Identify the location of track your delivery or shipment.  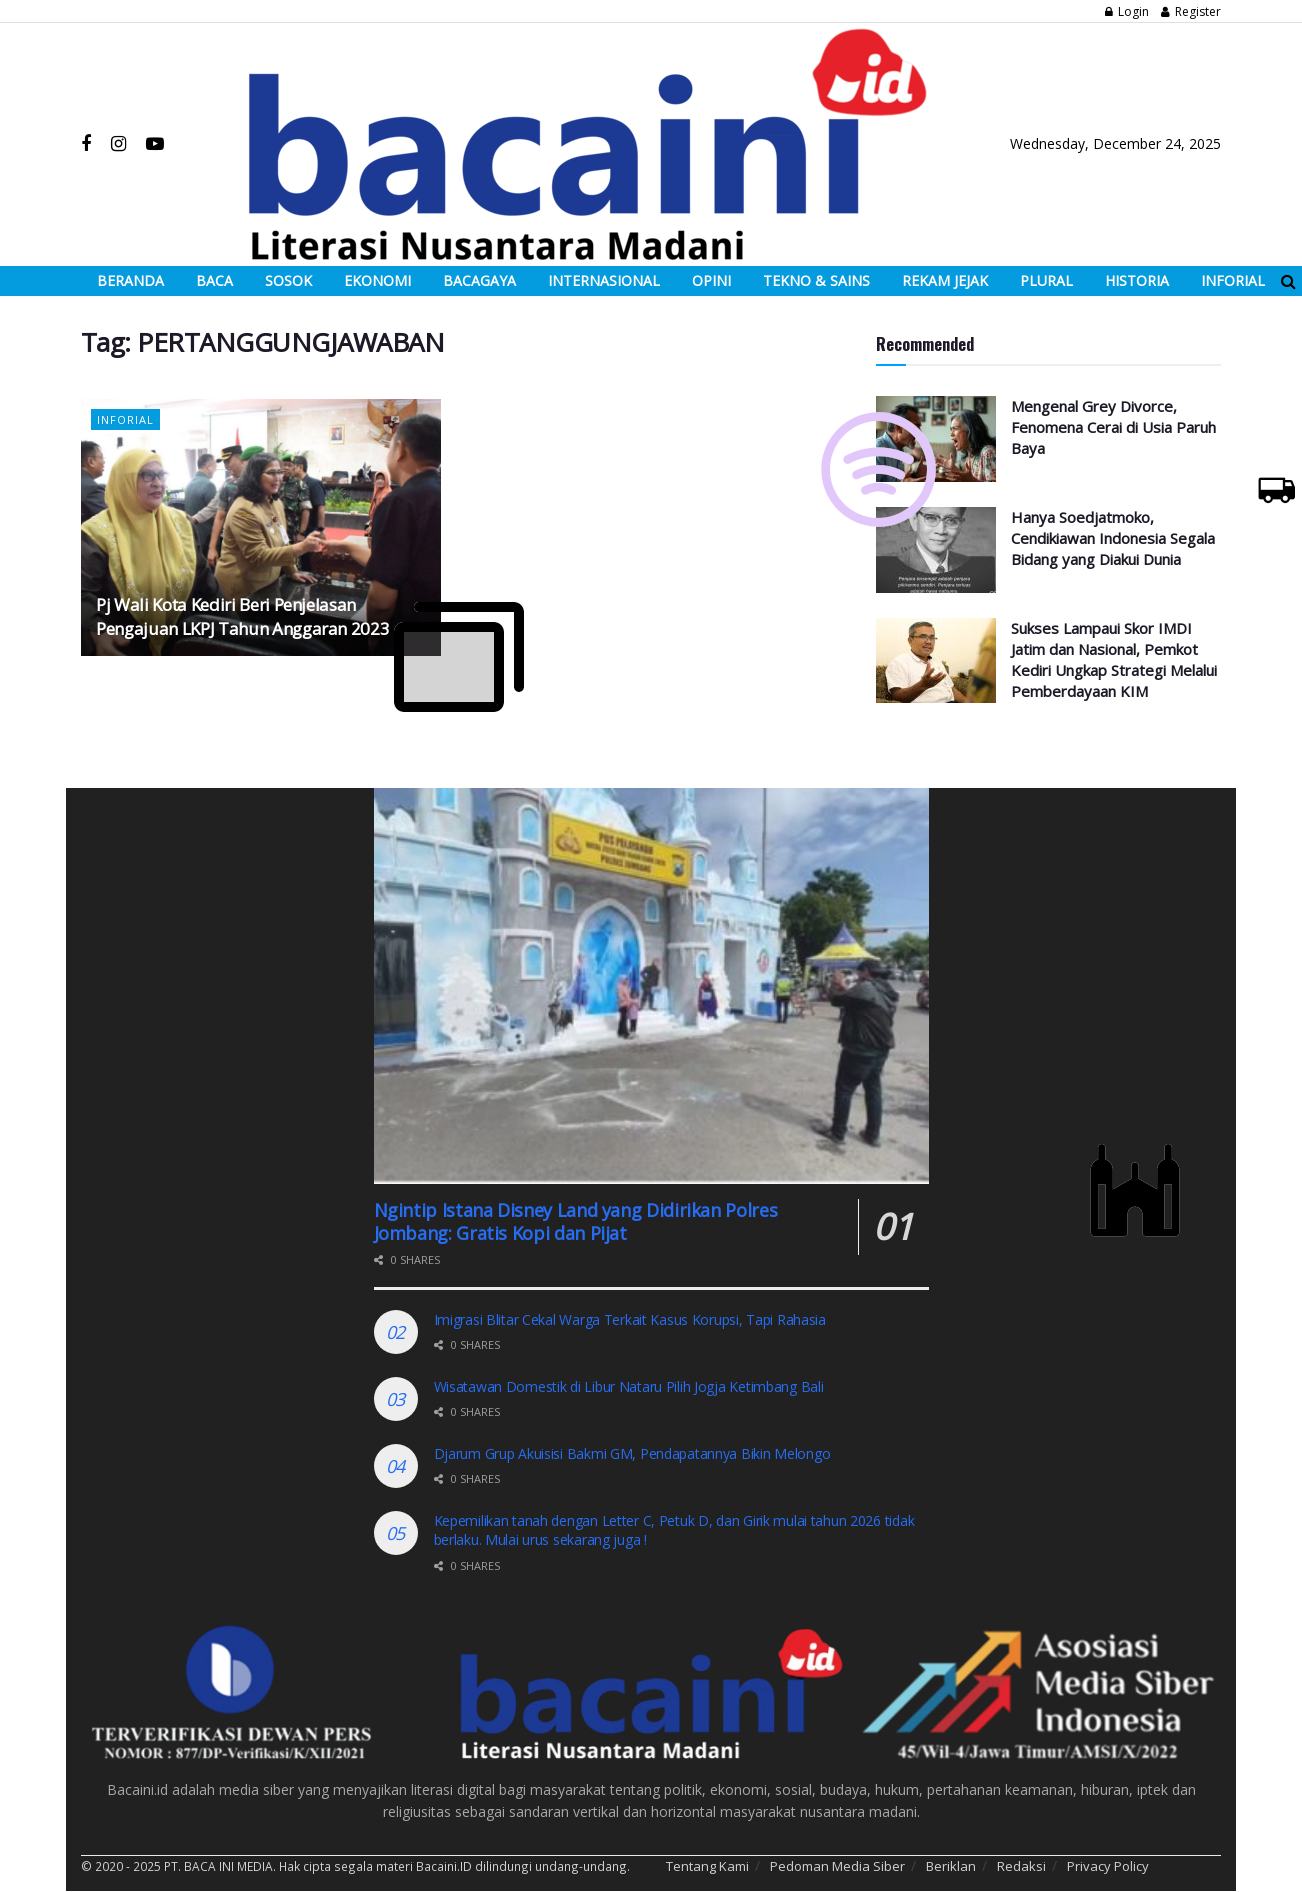
(1275, 488).